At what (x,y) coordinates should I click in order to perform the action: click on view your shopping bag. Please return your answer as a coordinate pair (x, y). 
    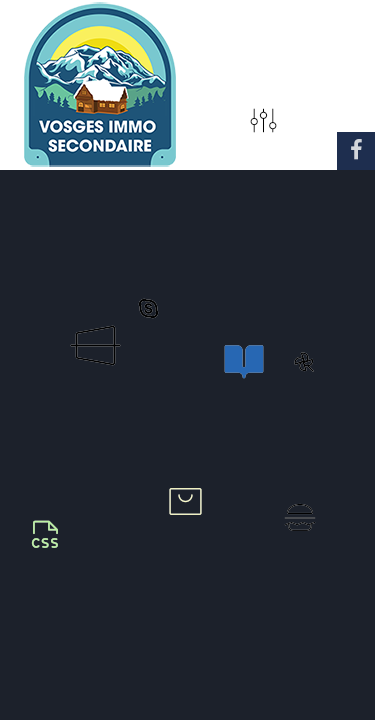
    Looking at the image, I should click on (185, 501).